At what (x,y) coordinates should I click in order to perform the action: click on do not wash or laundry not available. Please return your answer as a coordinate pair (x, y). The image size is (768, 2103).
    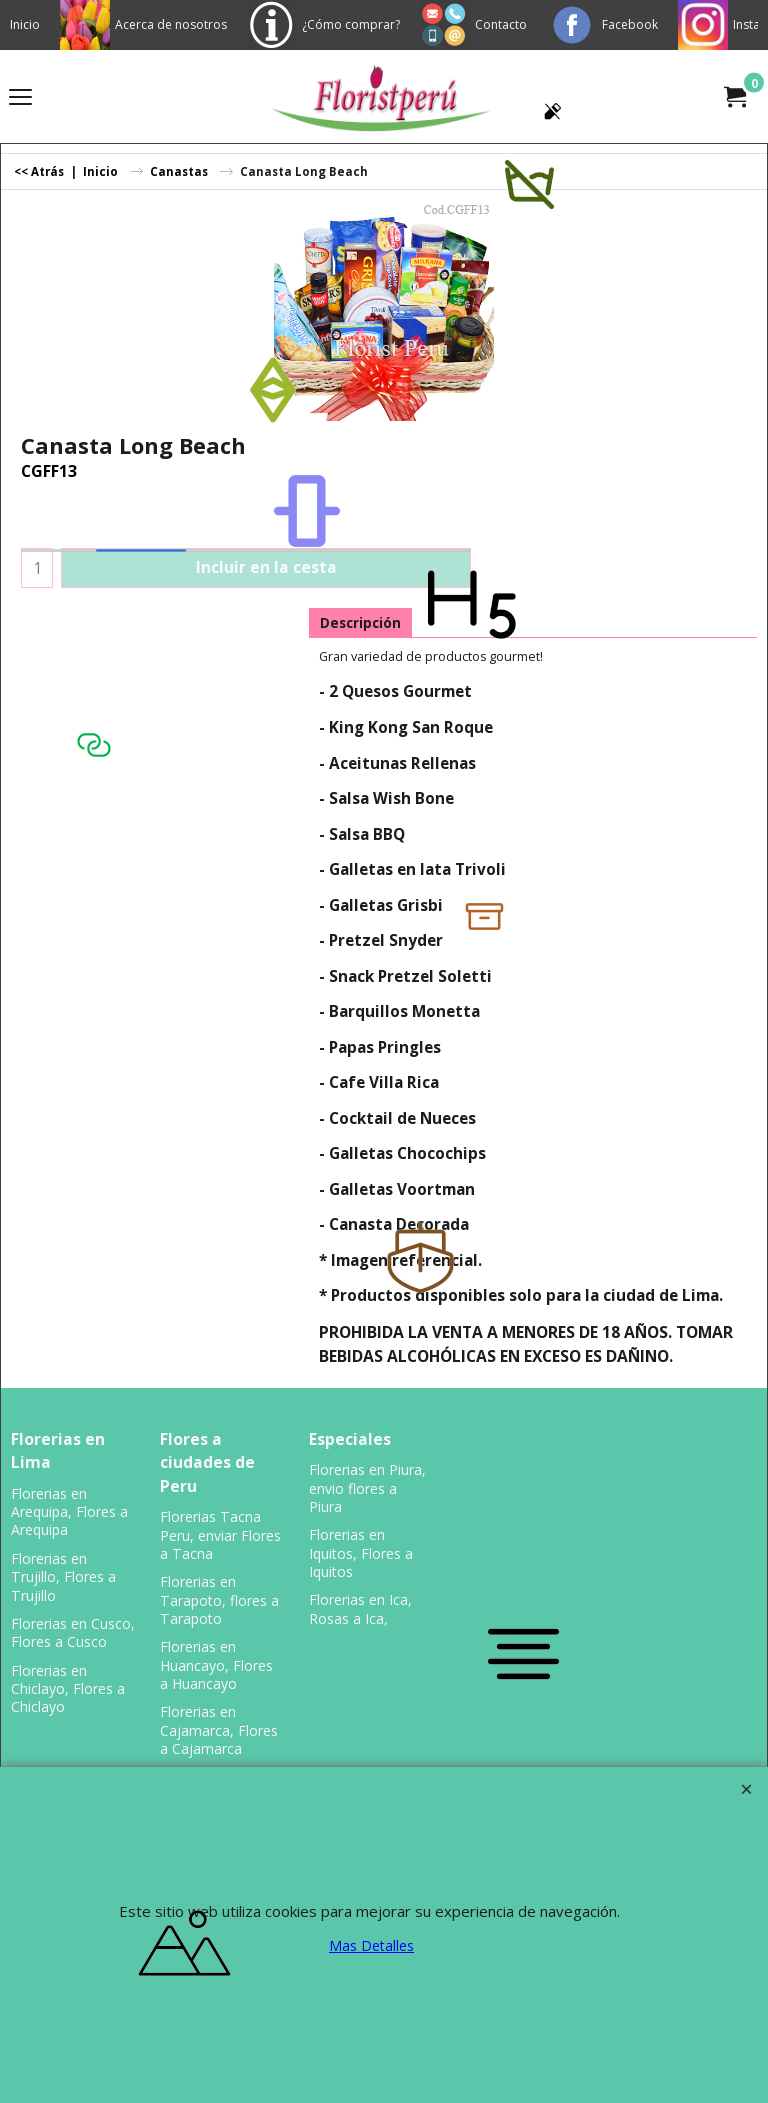
    Looking at the image, I should click on (529, 184).